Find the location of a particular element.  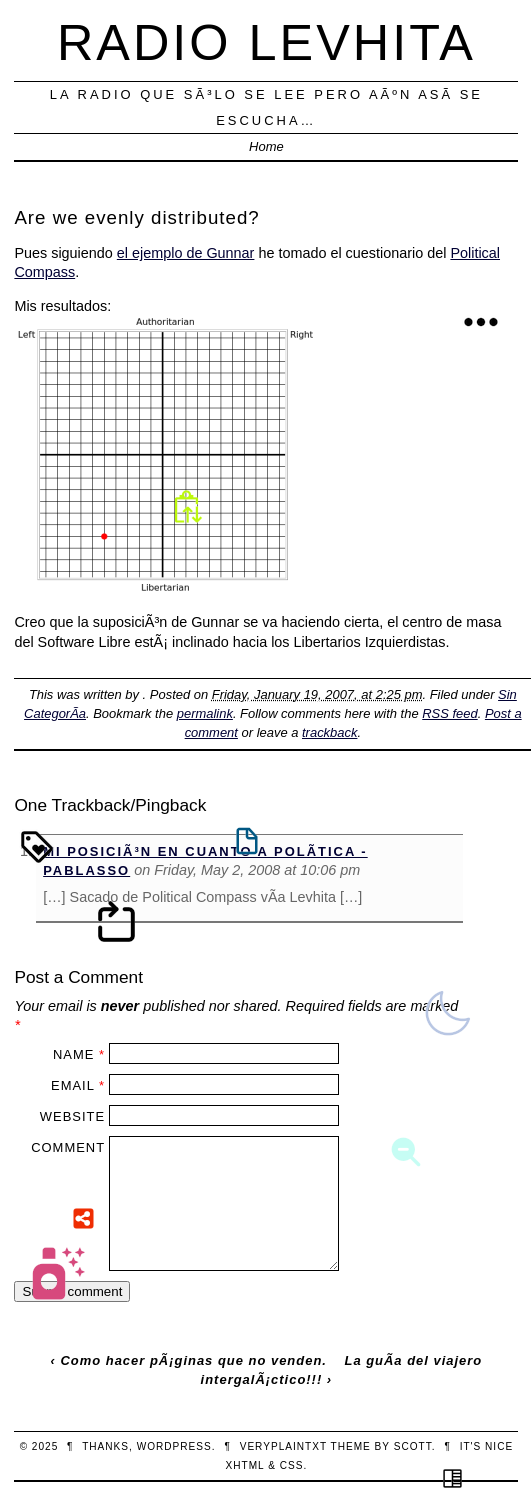

view or open a file is located at coordinates (247, 841).